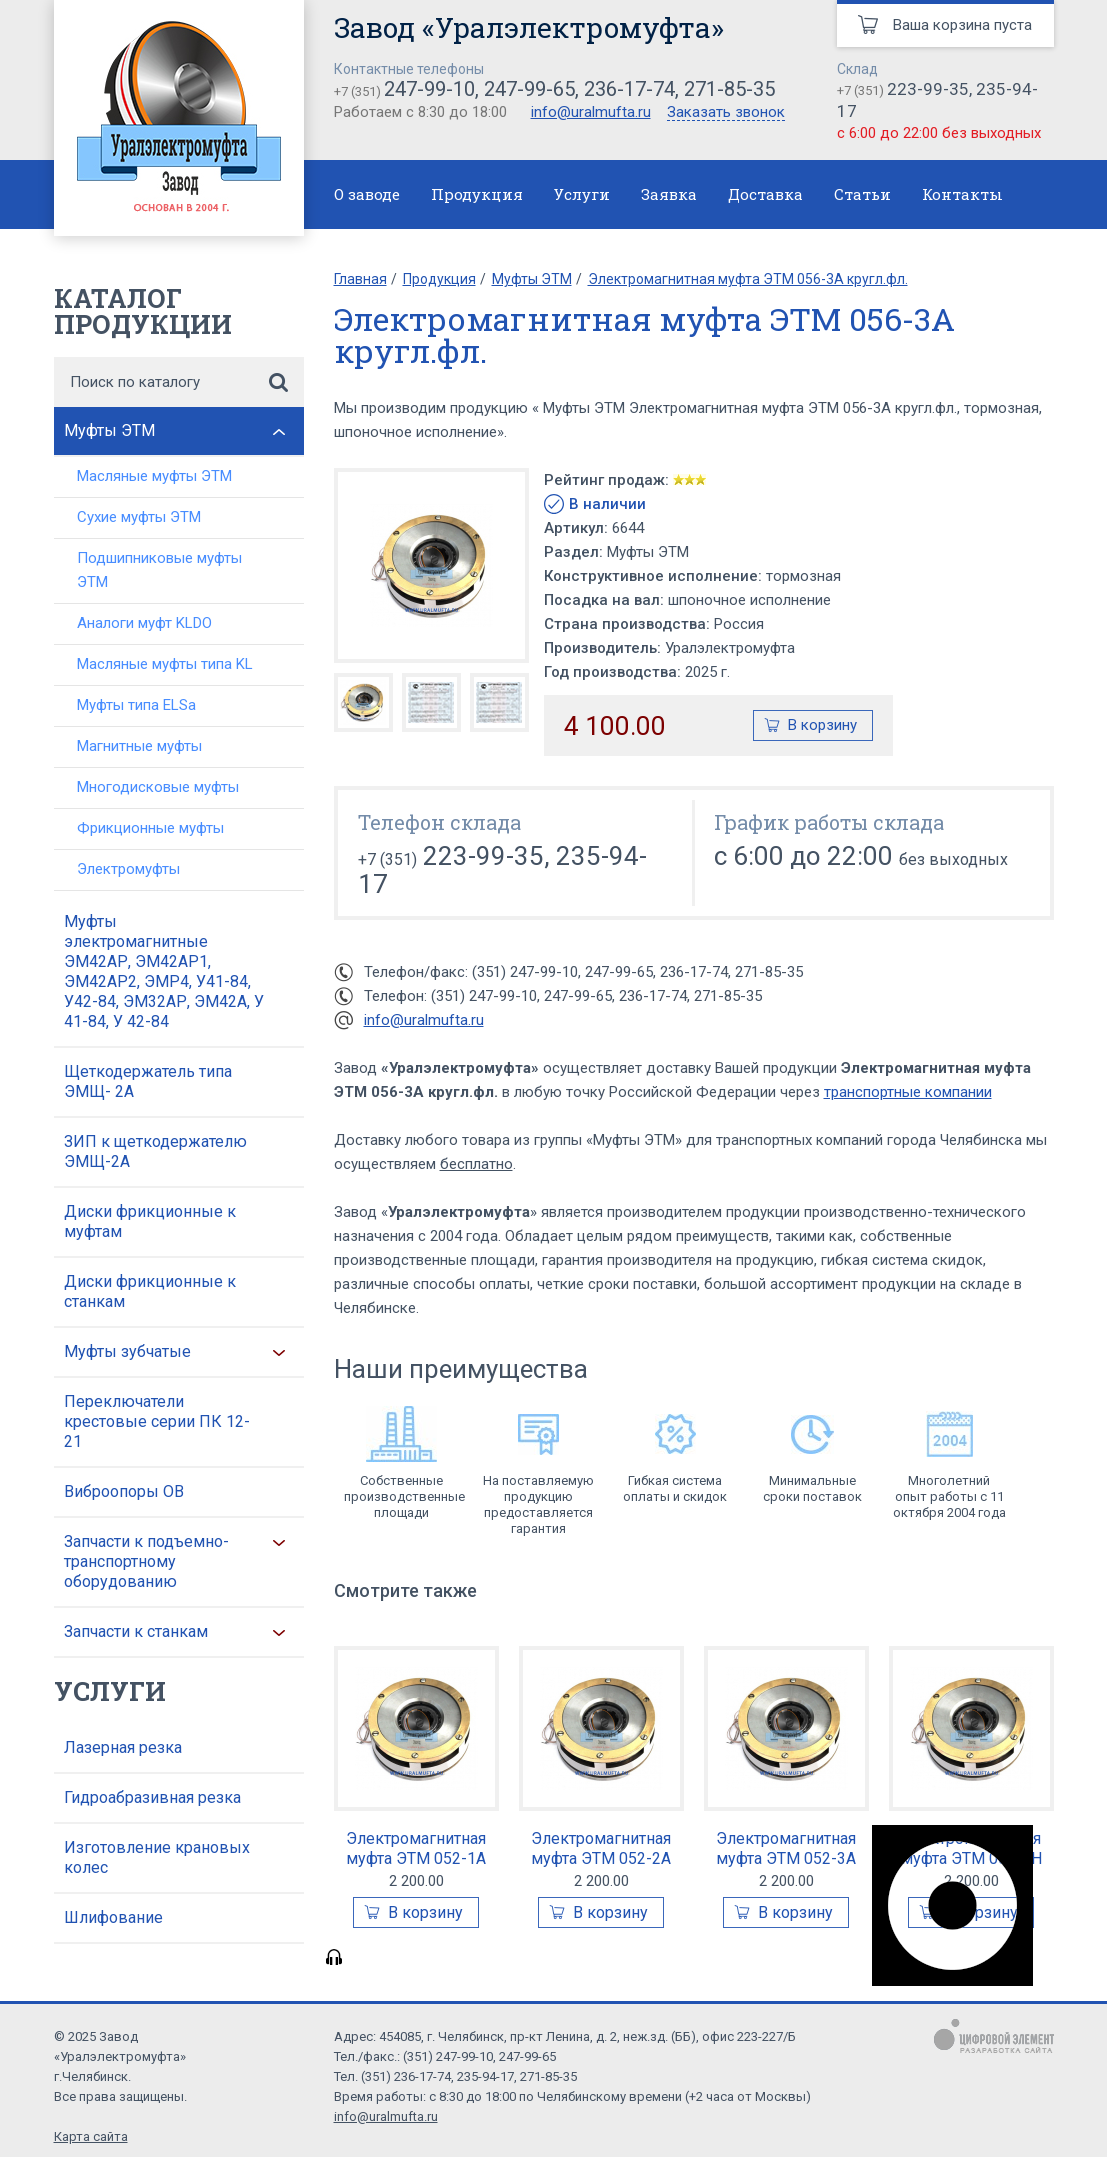 This screenshot has height=2157, width=1107. Describe the element at coordinates (334, 1957) in the screenshot. I see `listen to audio or music` at that location.